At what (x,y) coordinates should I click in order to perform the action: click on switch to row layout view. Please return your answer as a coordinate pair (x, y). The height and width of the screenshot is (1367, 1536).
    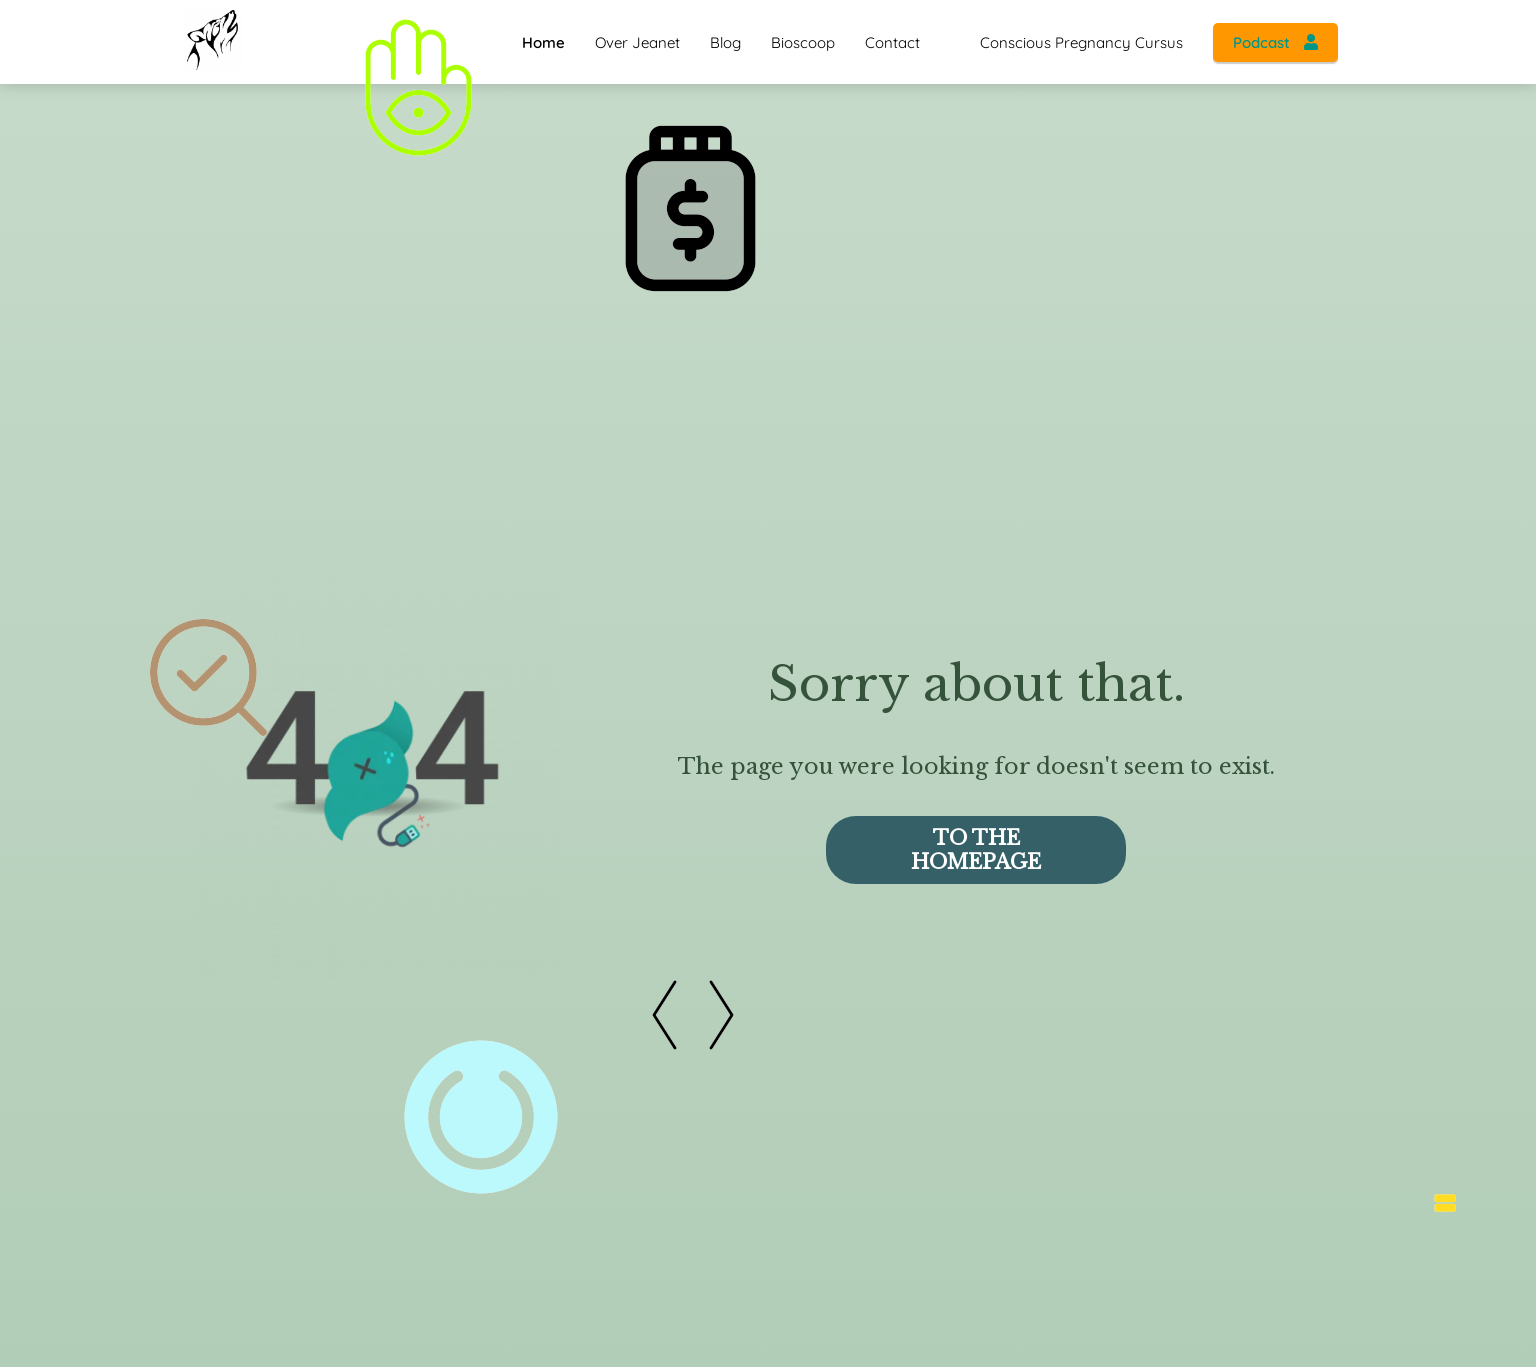
    Looking at the image, I should click on (1445, 1203).